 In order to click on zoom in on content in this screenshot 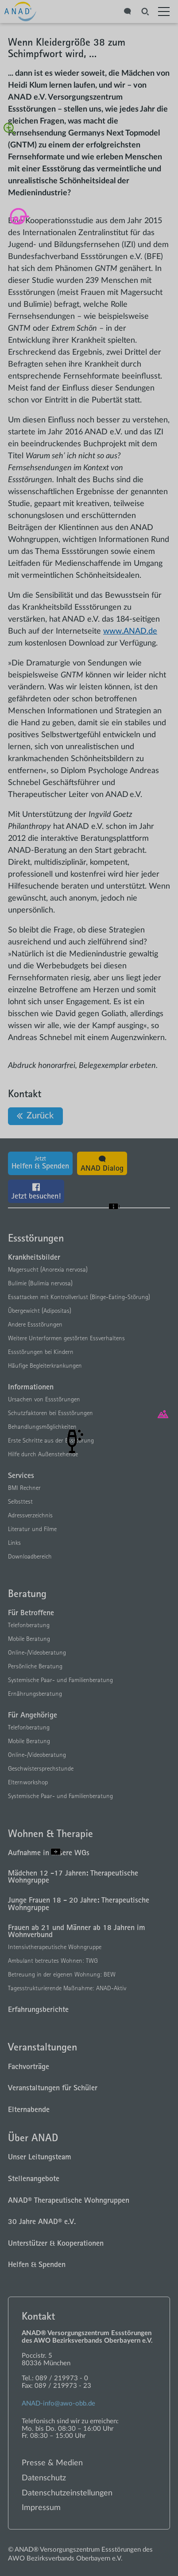, I will do `click(9, 128)`.